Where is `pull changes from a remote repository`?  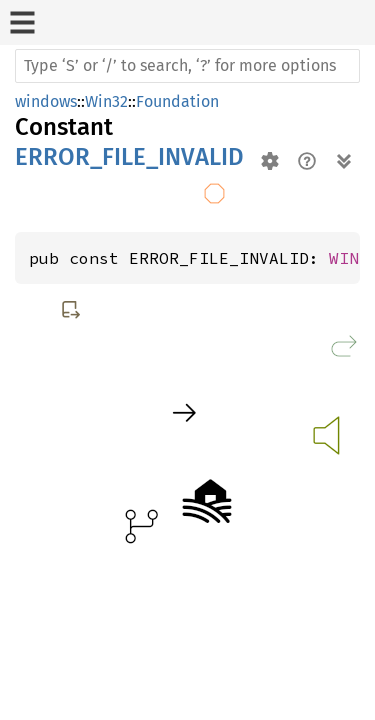 pull changes from a remote repository is located at coordinates (70, 310).